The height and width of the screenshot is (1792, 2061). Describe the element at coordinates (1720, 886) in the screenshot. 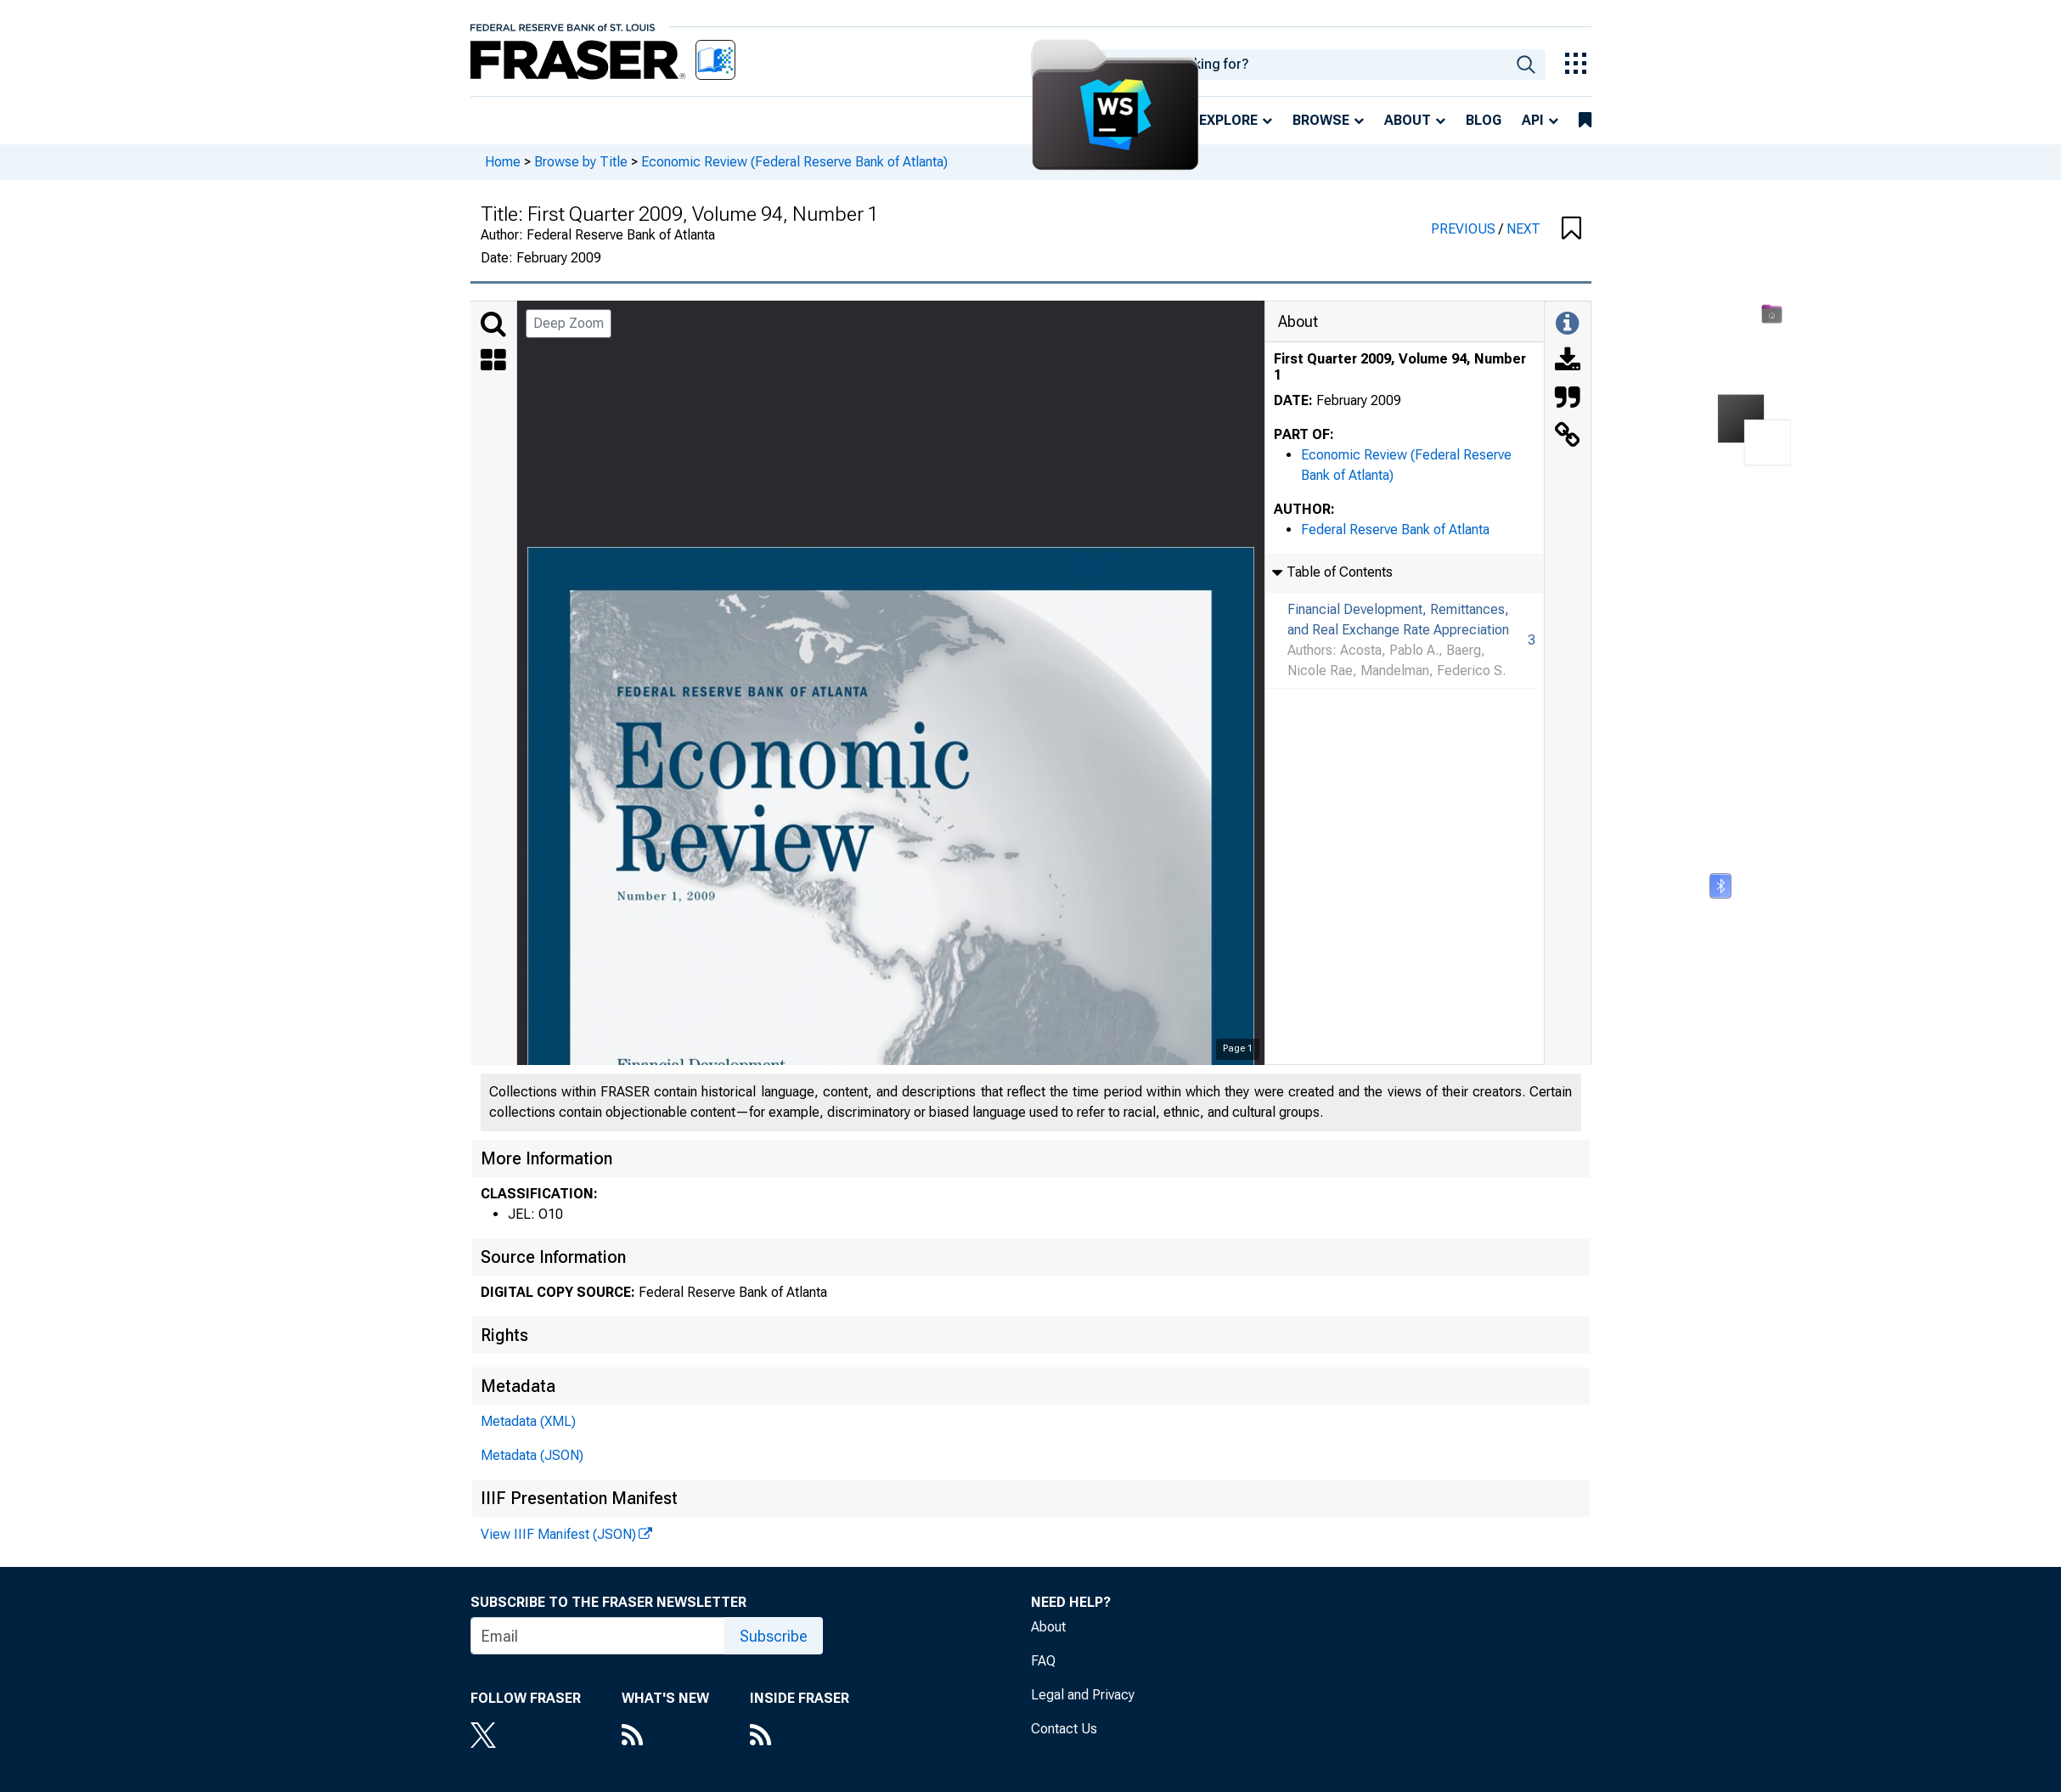

I see `indicates bluetooth is currently active` at that location.